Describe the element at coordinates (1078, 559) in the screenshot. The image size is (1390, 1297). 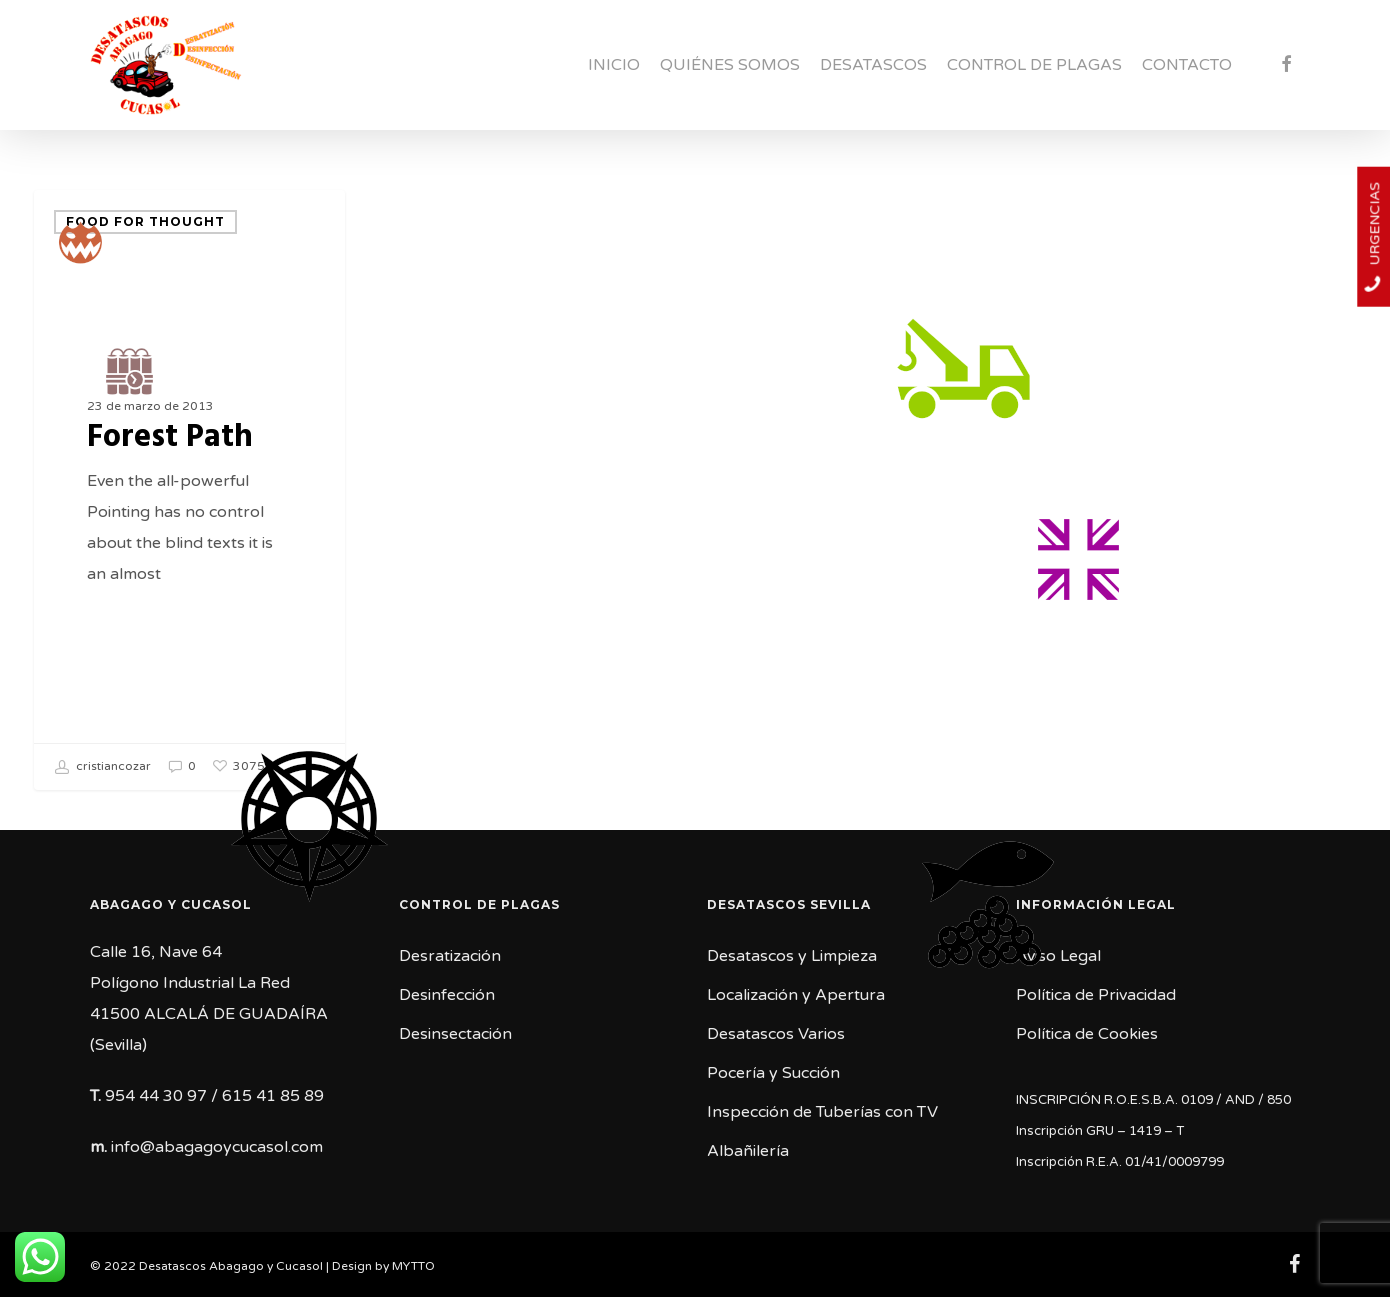
I see `select United Kingdom as region or language` at that location.